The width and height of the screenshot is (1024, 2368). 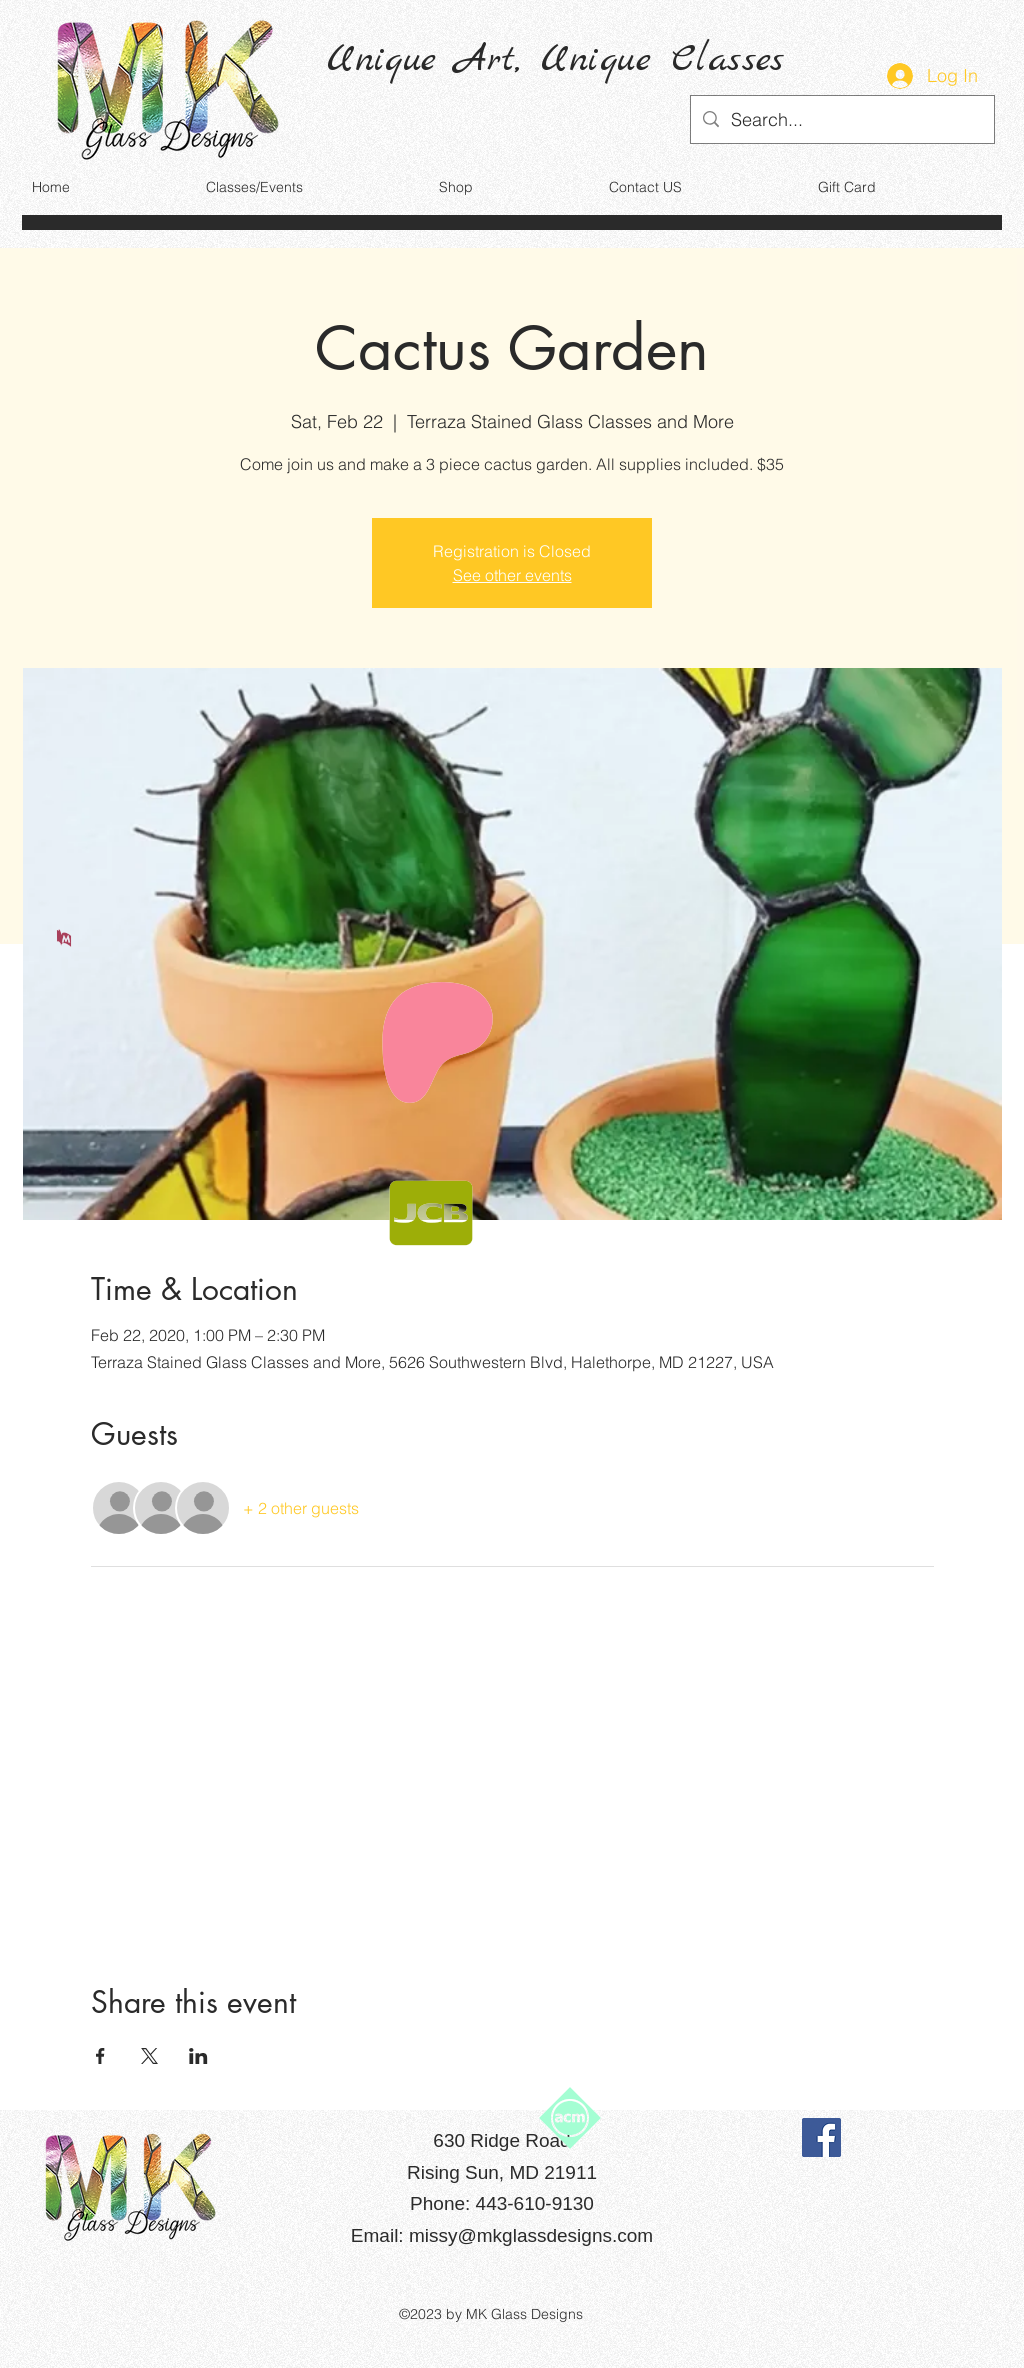 I want to click on link to patreon profile, so click(x=437, y=1042).